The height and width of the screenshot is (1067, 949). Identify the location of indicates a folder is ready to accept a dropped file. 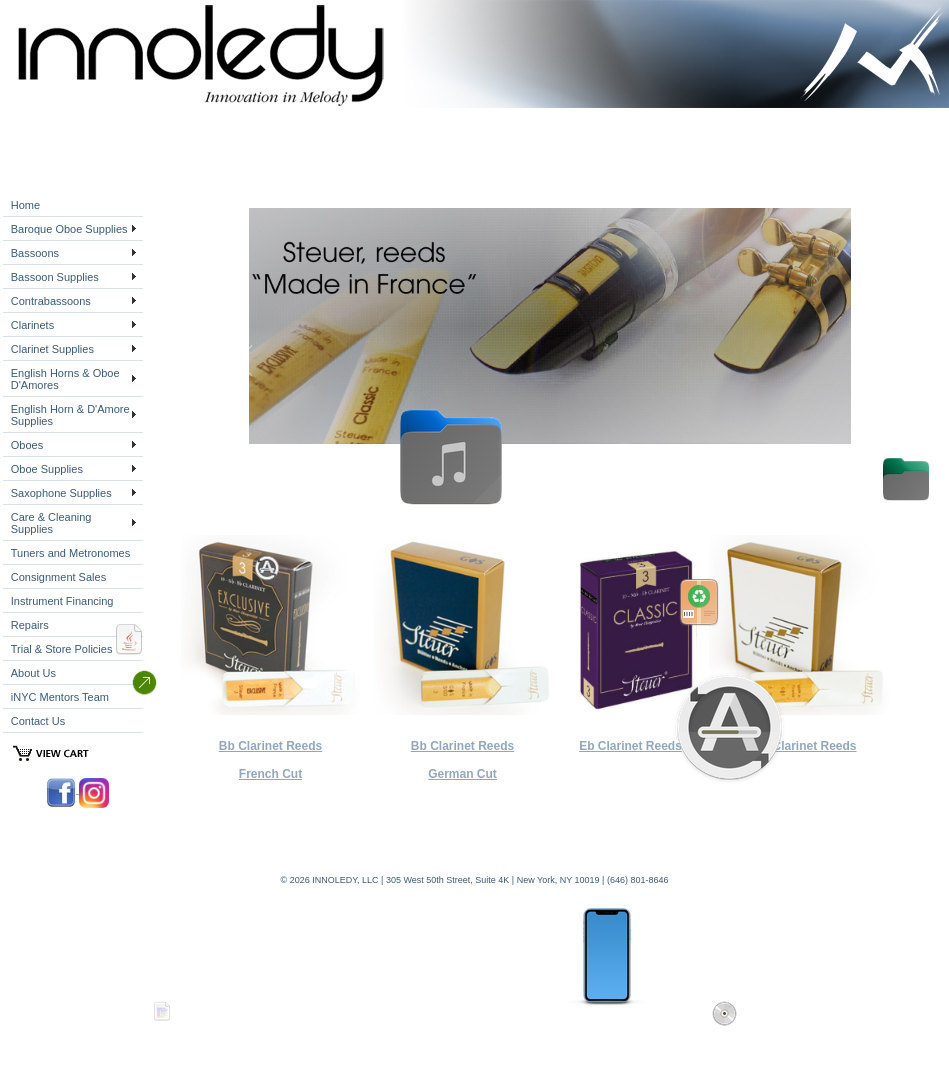
(906, 479).